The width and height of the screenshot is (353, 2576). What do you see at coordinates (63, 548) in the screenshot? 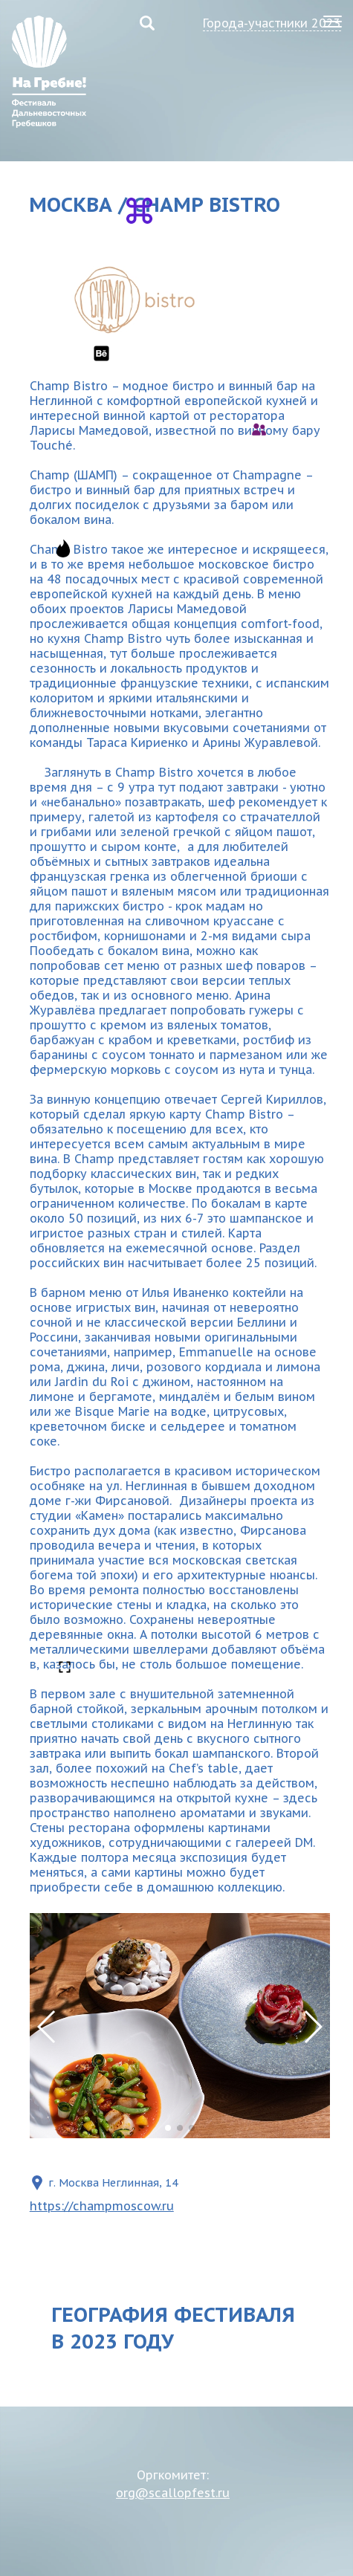
I see `open the tinder dating app` at bounding box center [63, 548].